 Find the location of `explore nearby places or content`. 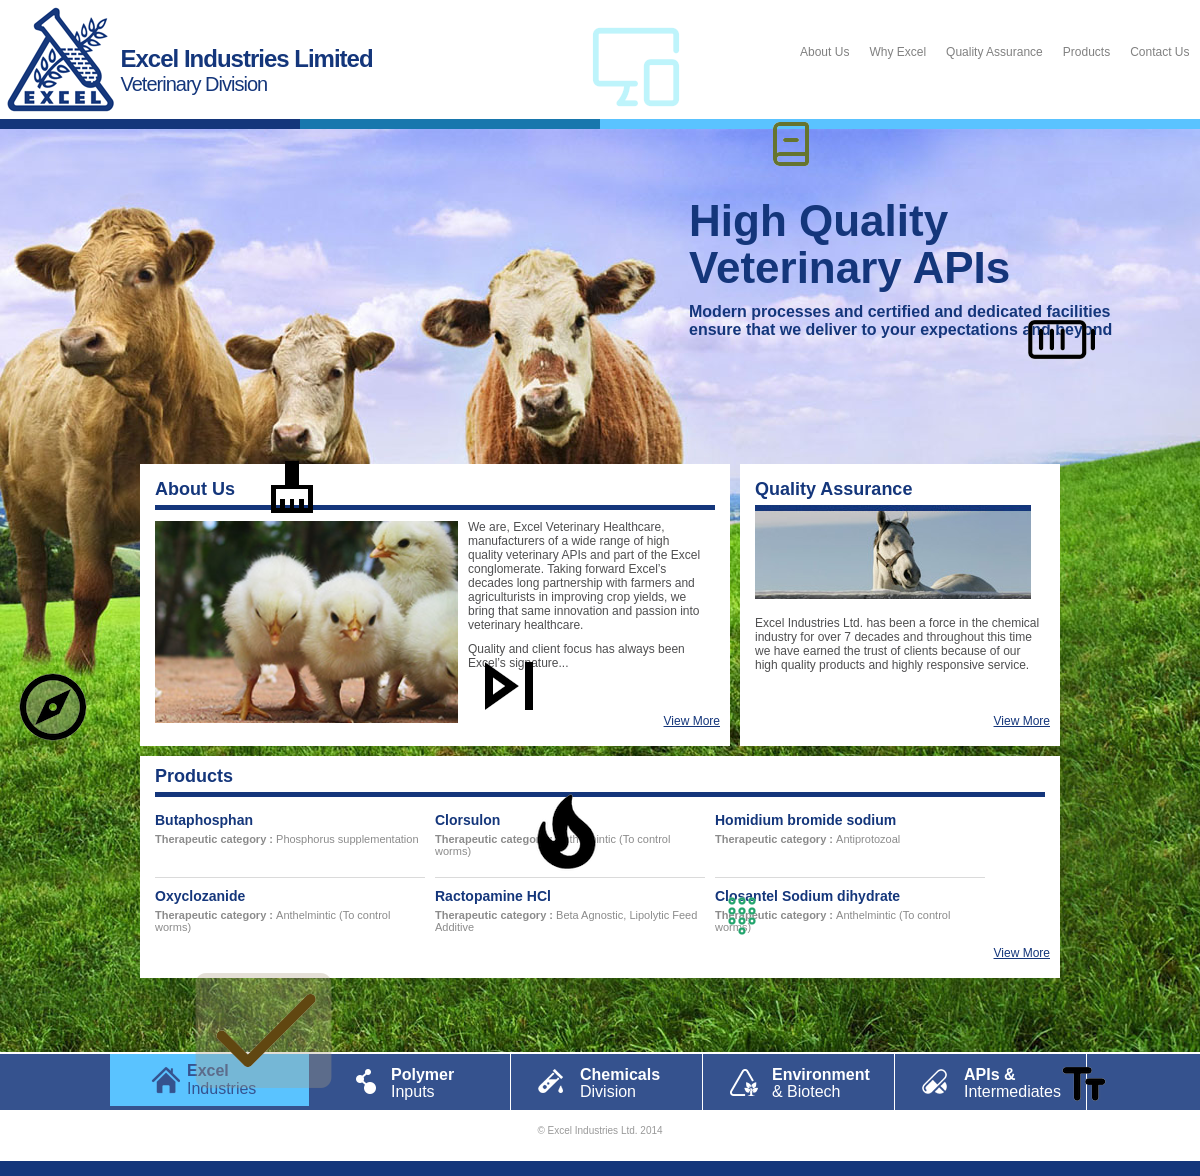

explore nearby places or content is located at coordinates (53, 707).